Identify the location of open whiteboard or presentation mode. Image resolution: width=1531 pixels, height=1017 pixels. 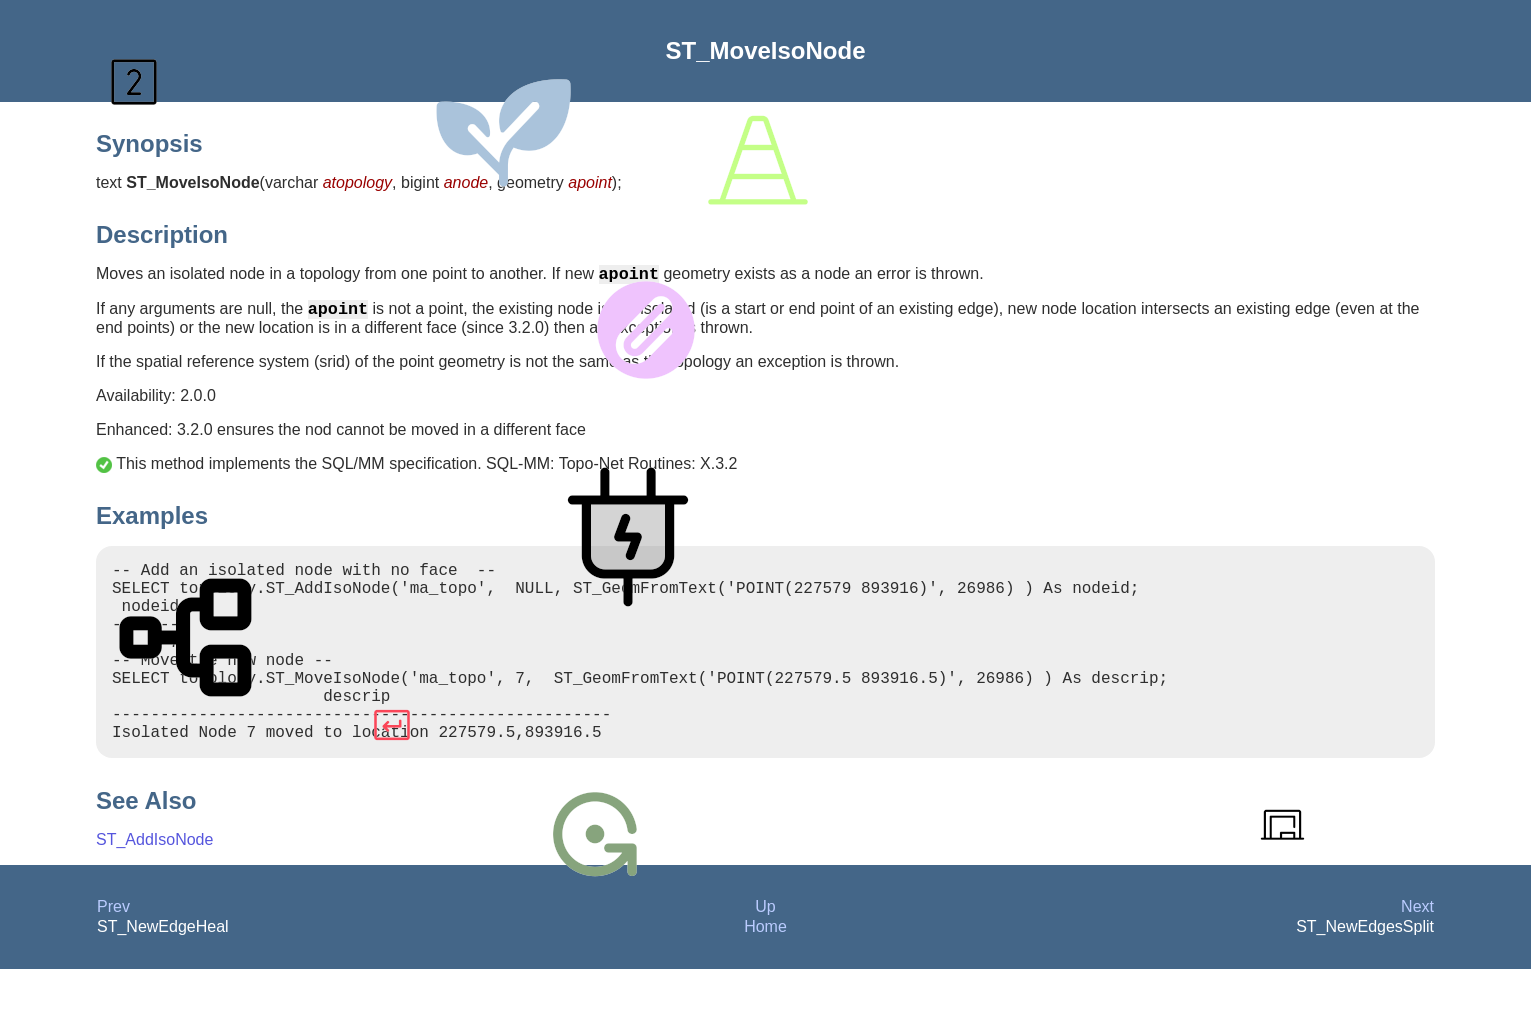
(1282, 825).